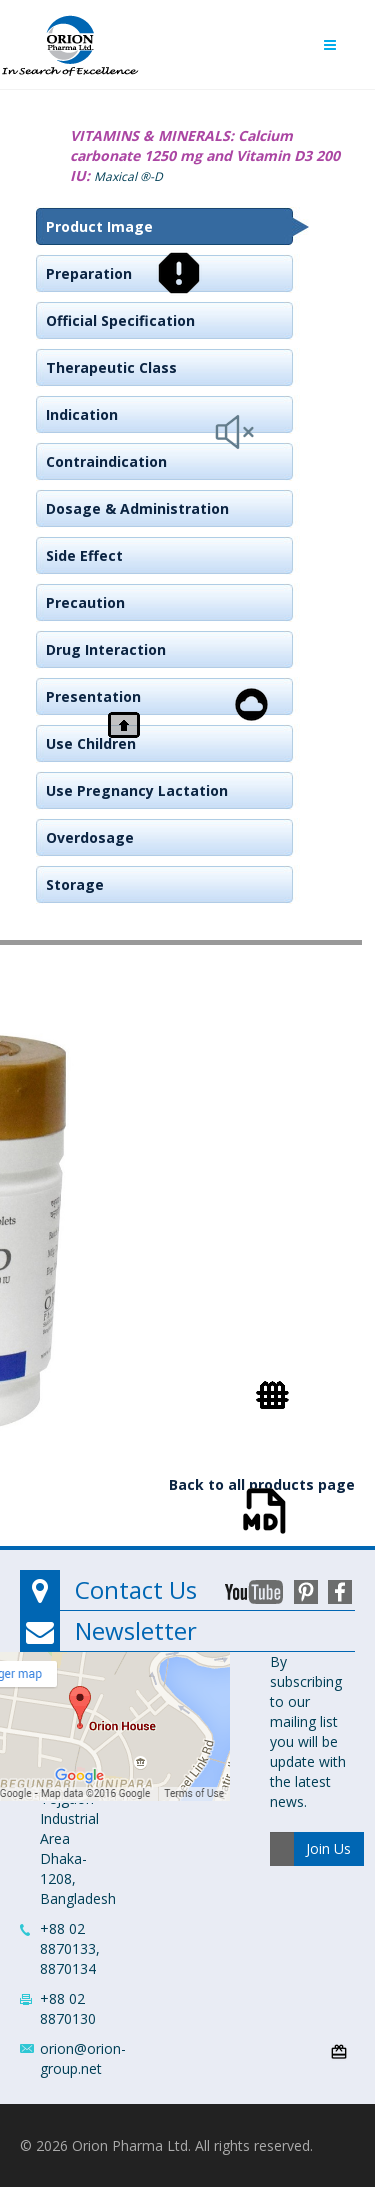 The image size is (375, 2187). I want to click on open a markdown file, so click(266, 1511).